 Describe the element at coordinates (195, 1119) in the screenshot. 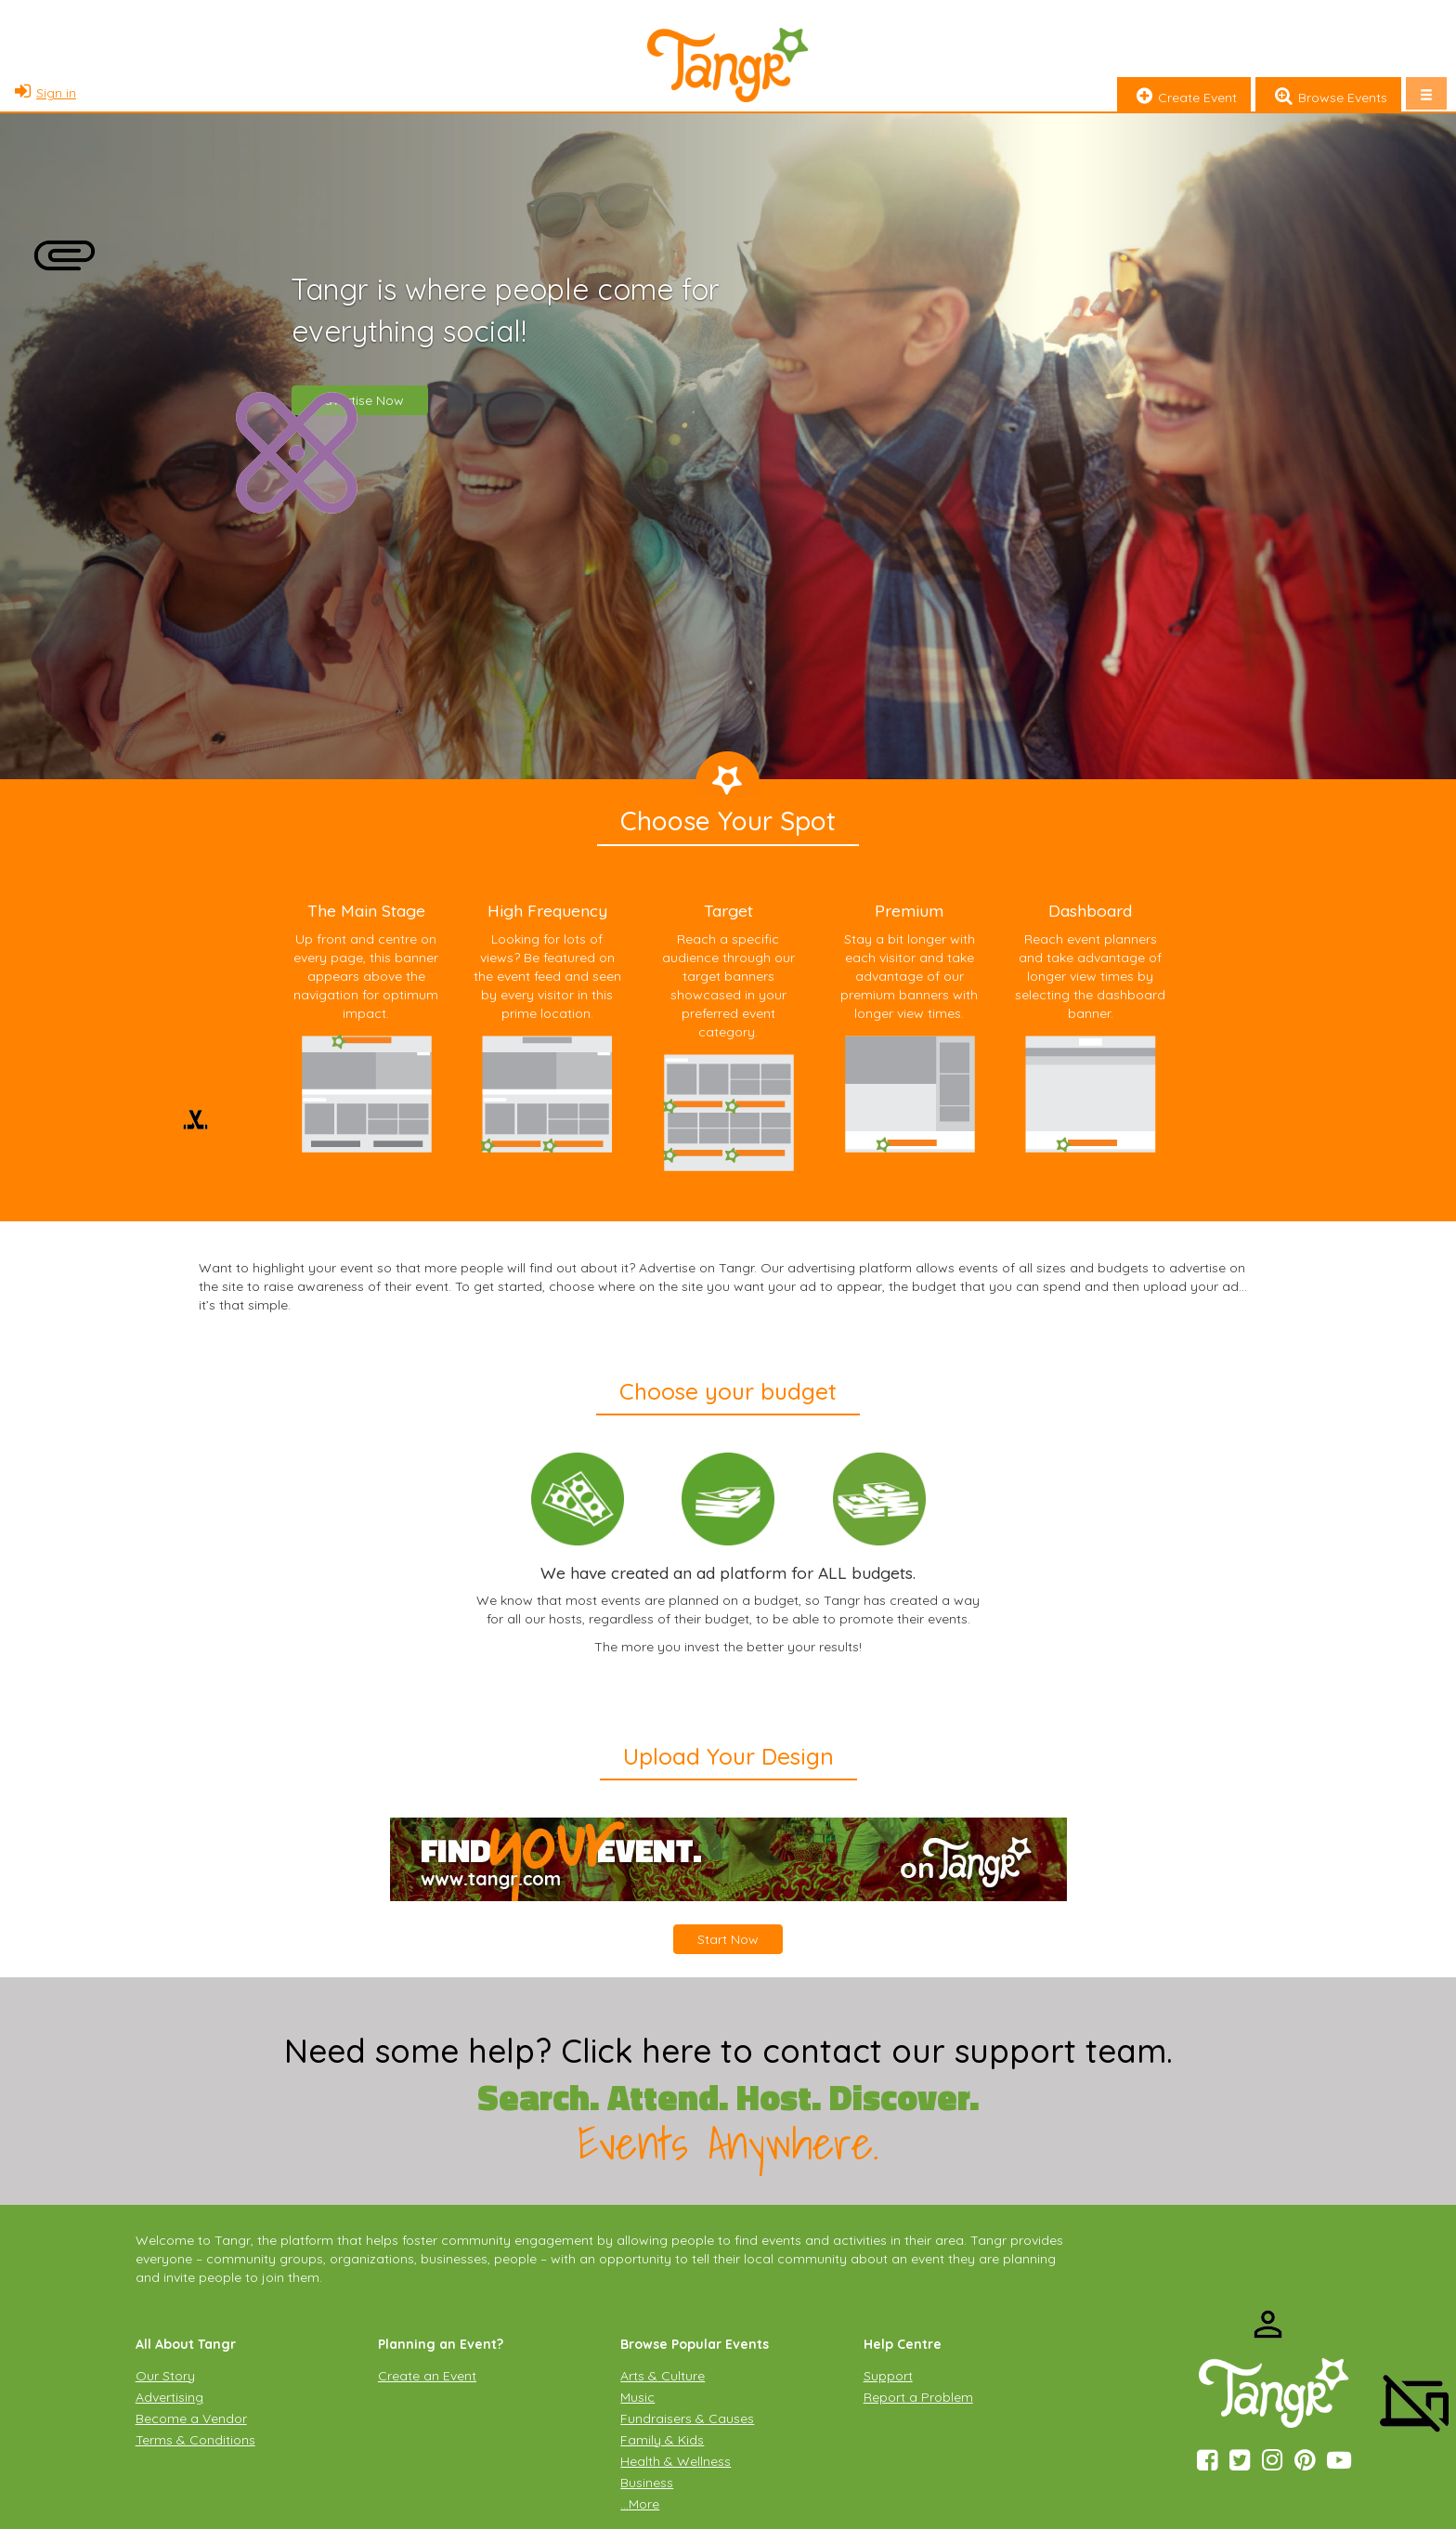

I see `view hockey sports content` at that location.